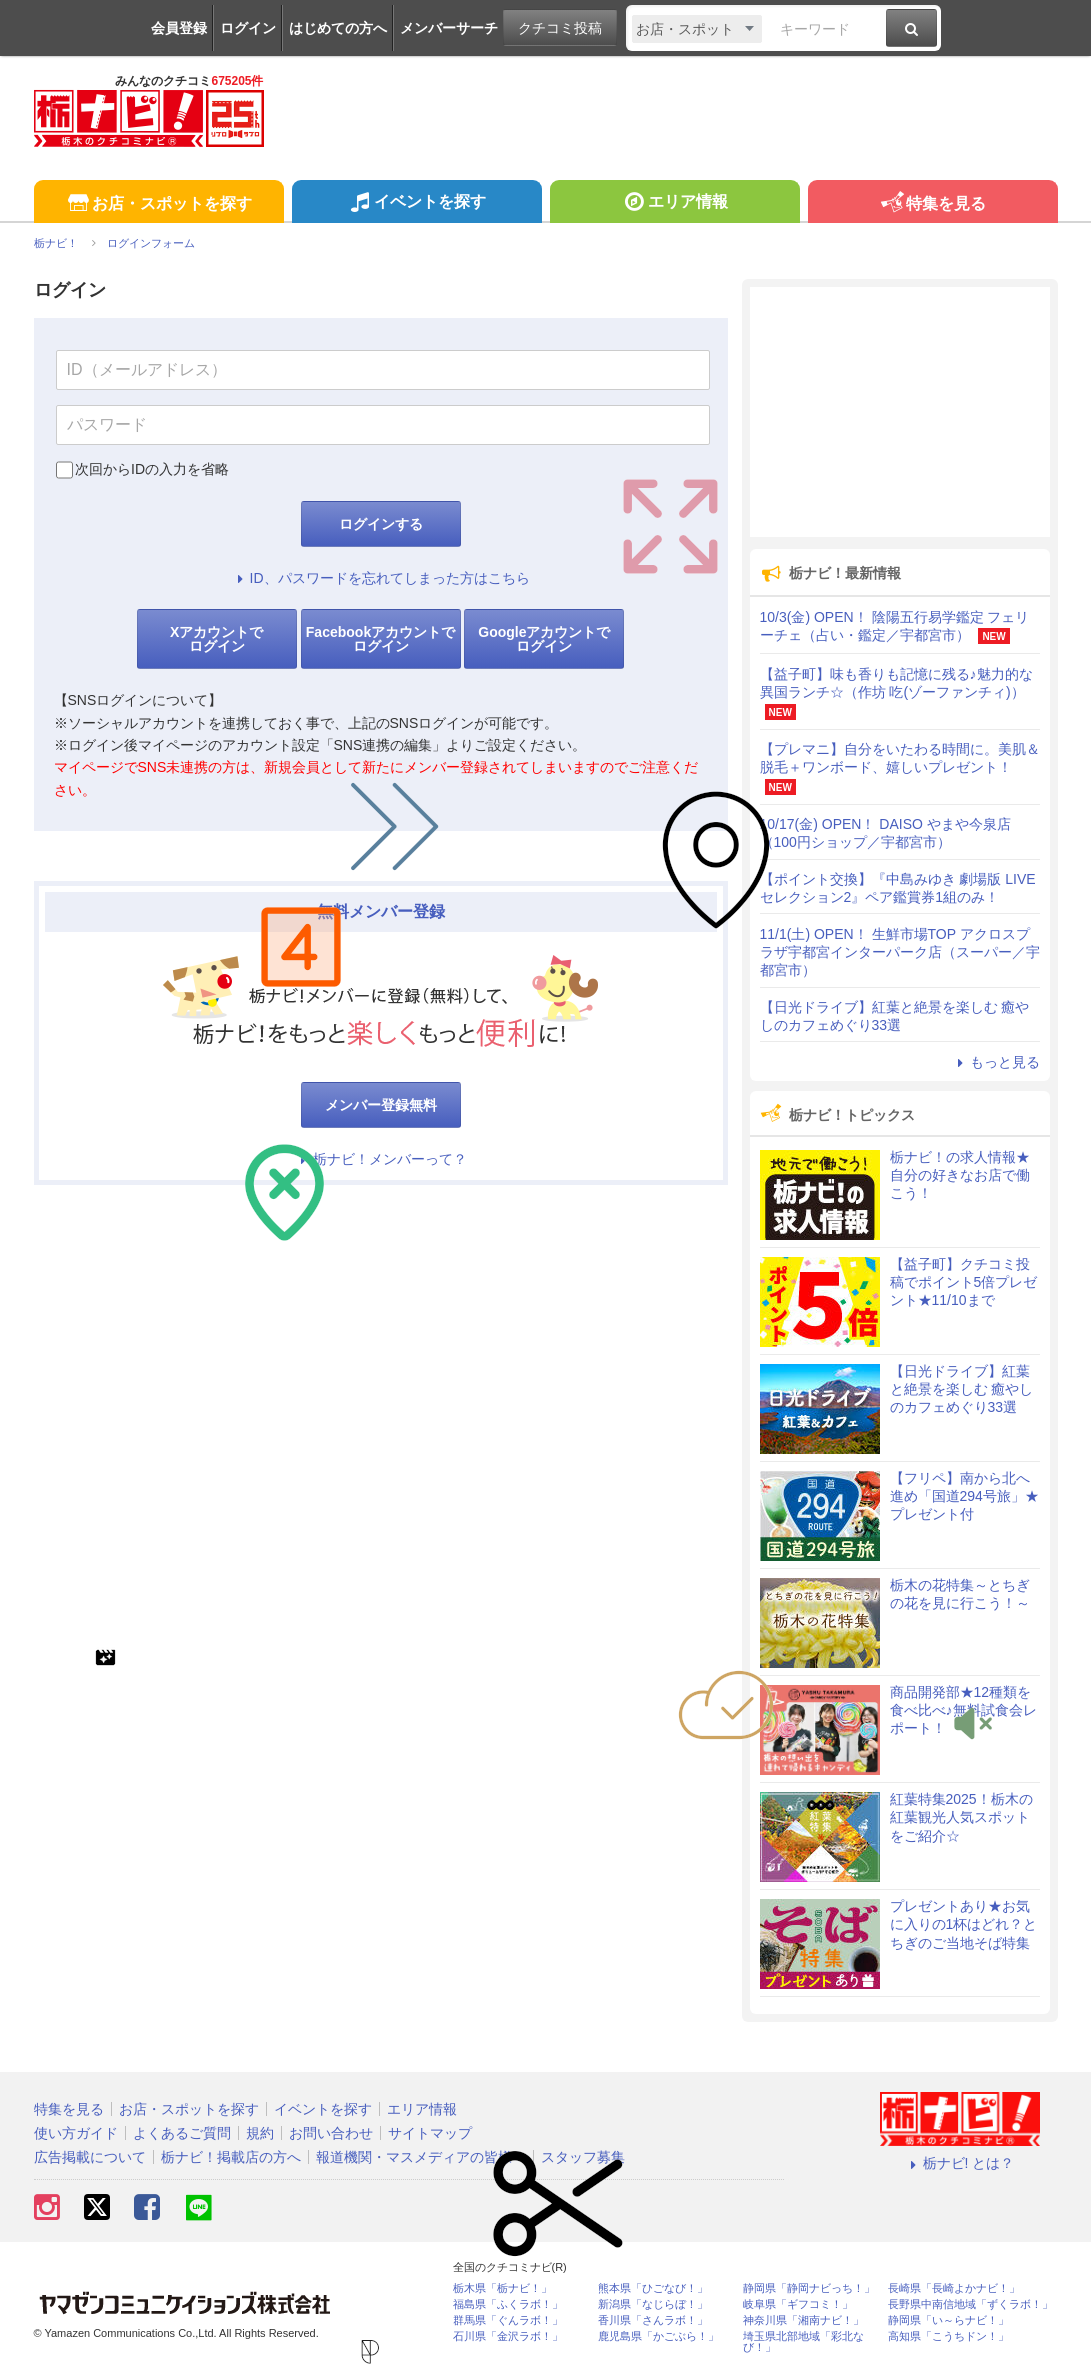 The height and width of the screenshot is (2373, 1091). What do you see at coordinates (716, 860) in the screenshot?
I see `view or set a location on the map` at bounding box center [716, 860].